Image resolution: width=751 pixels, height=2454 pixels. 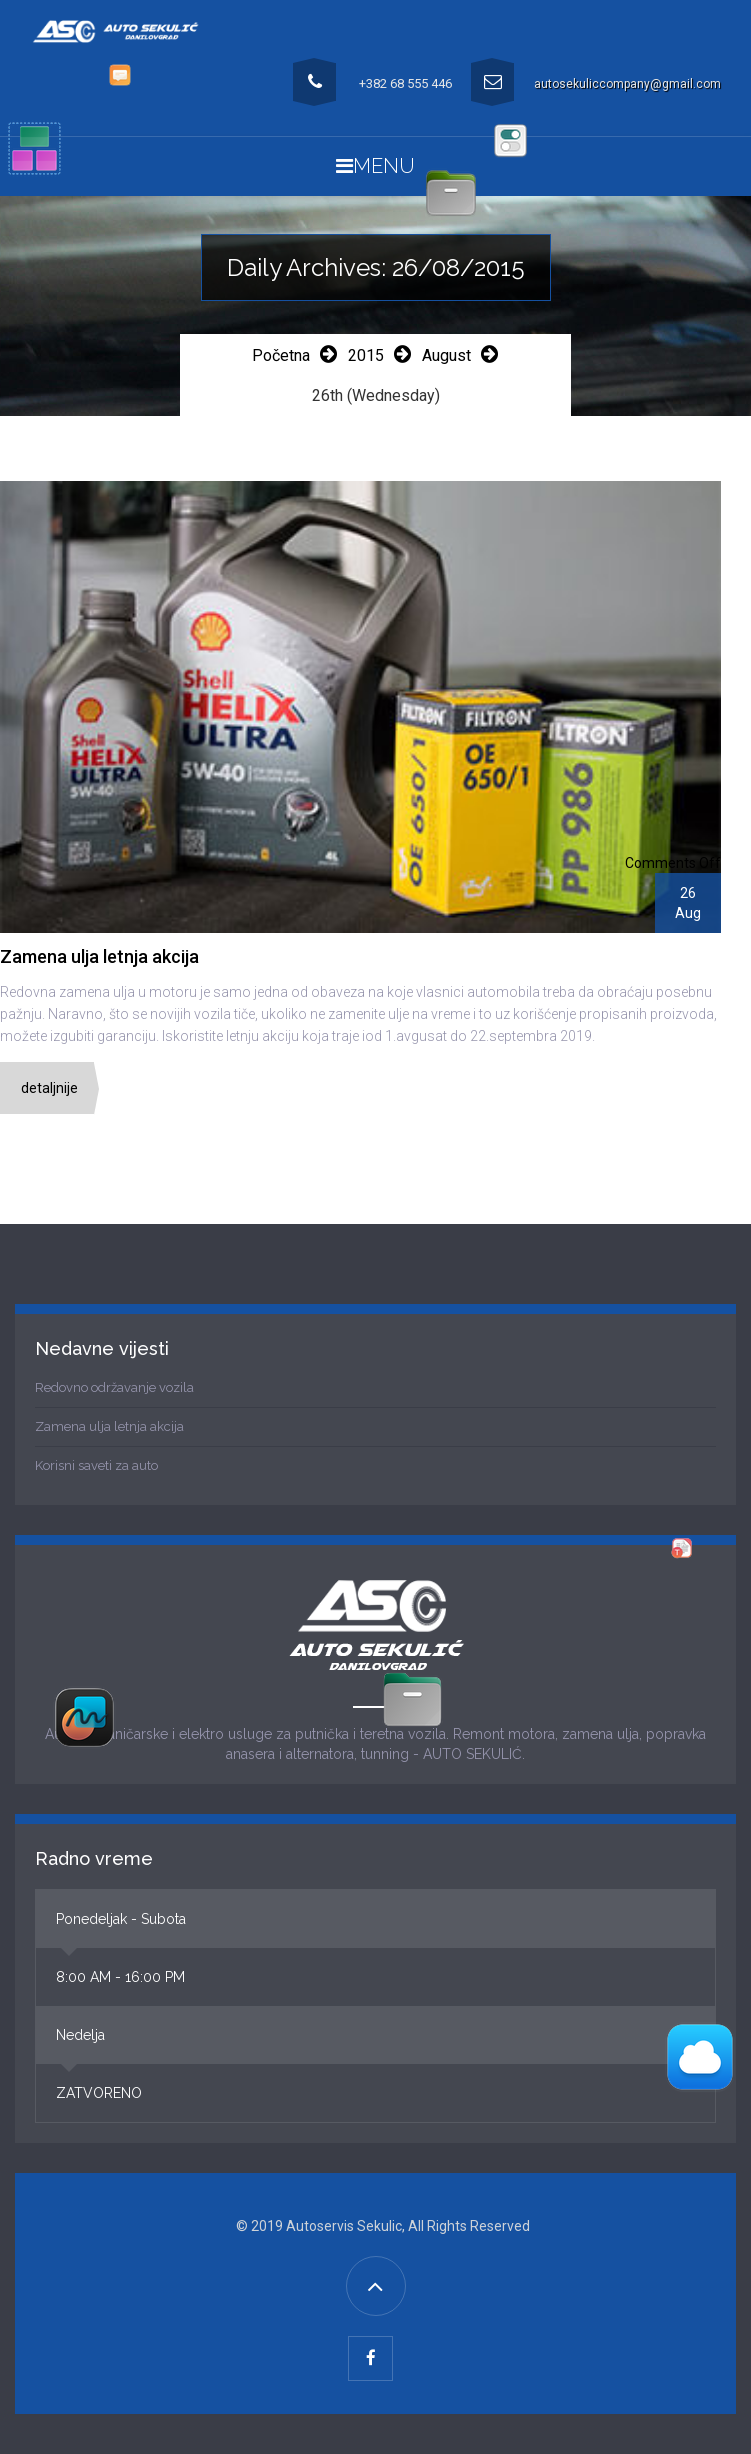 I want to click on open unity tweak tool settings, so click(x=510, y=140).